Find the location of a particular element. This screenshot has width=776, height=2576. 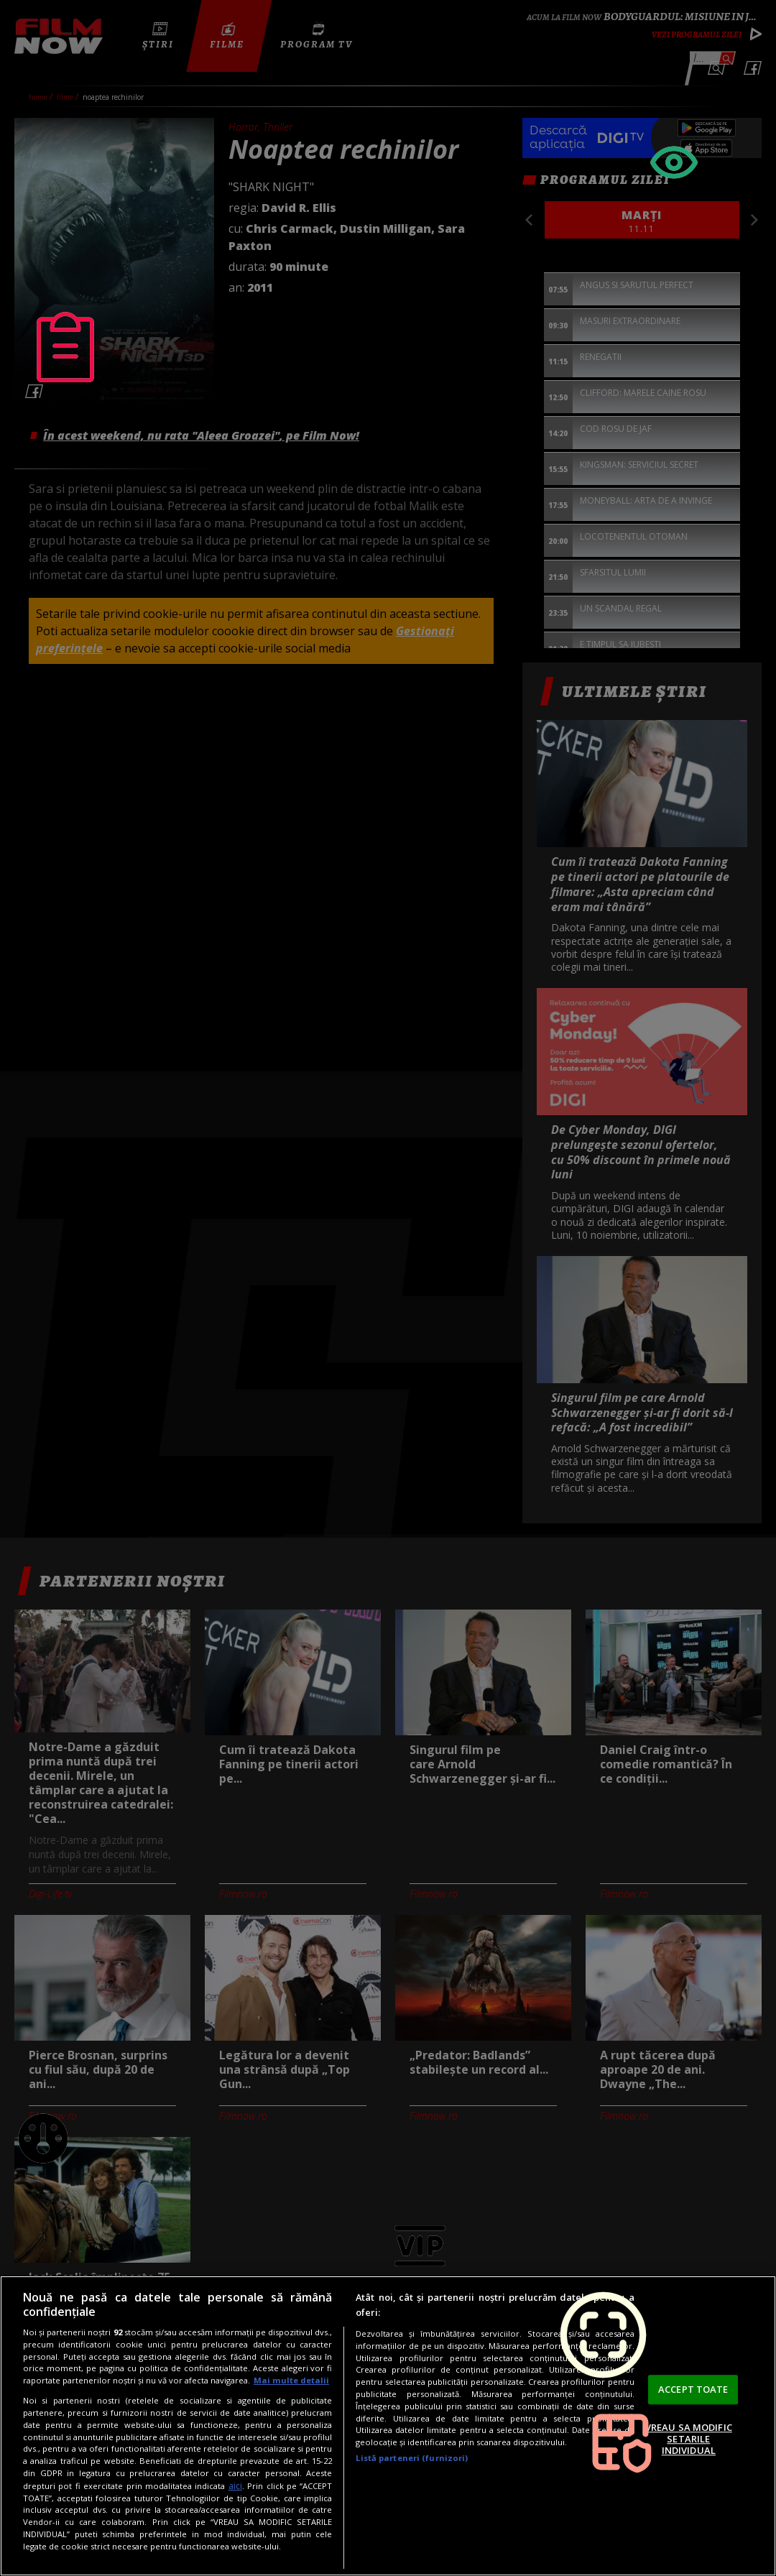

access VIP member benefits or status is located at coordinates (420, 2245).